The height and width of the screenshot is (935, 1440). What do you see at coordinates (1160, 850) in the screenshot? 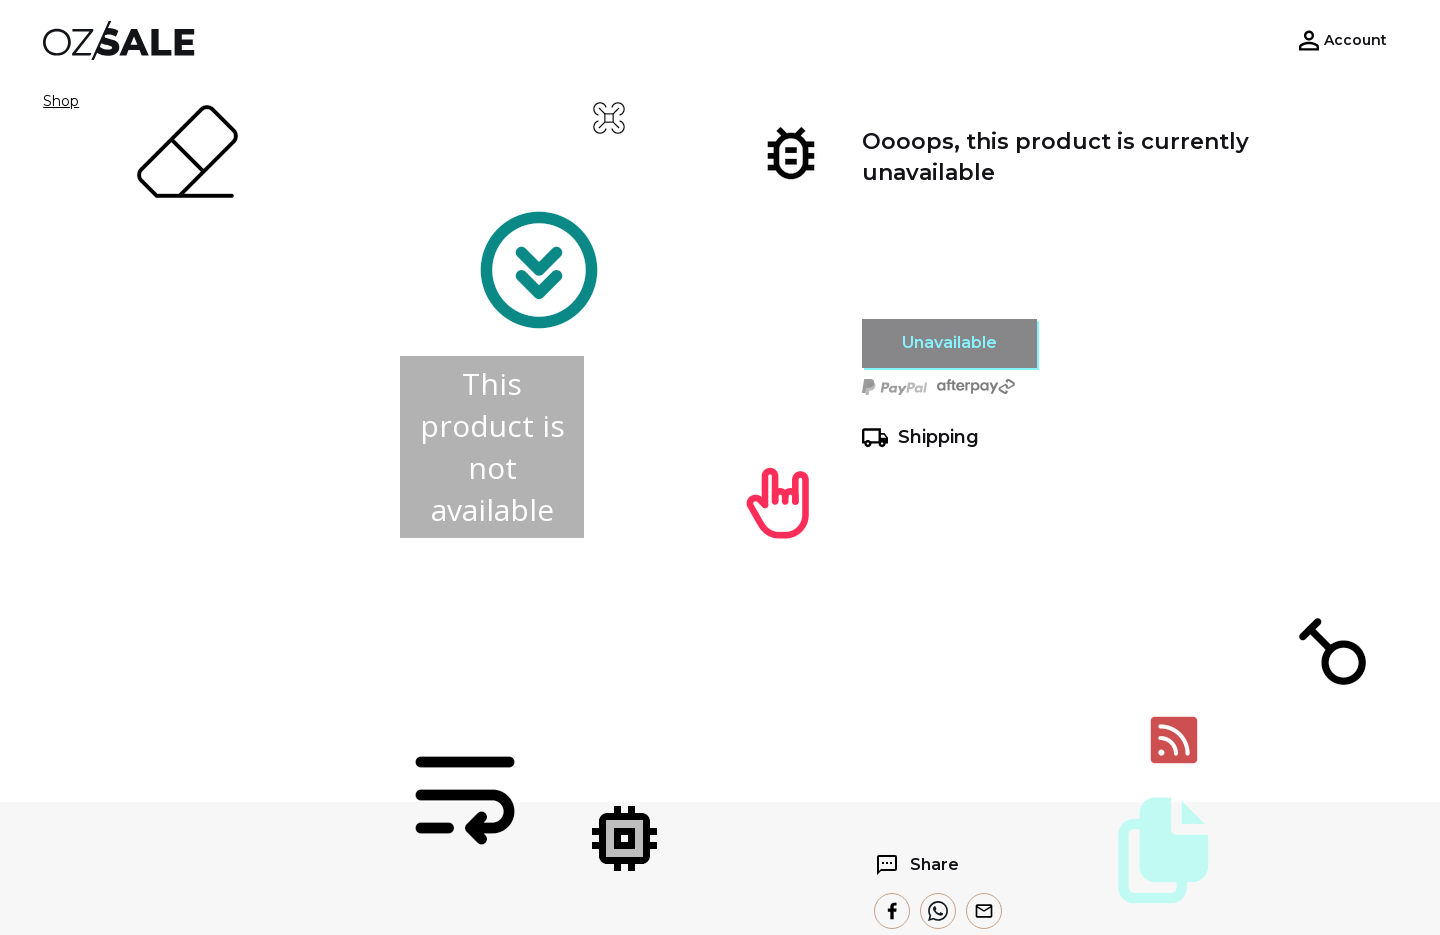
I see `access your files and documents` at bounding box center [1160, 850].